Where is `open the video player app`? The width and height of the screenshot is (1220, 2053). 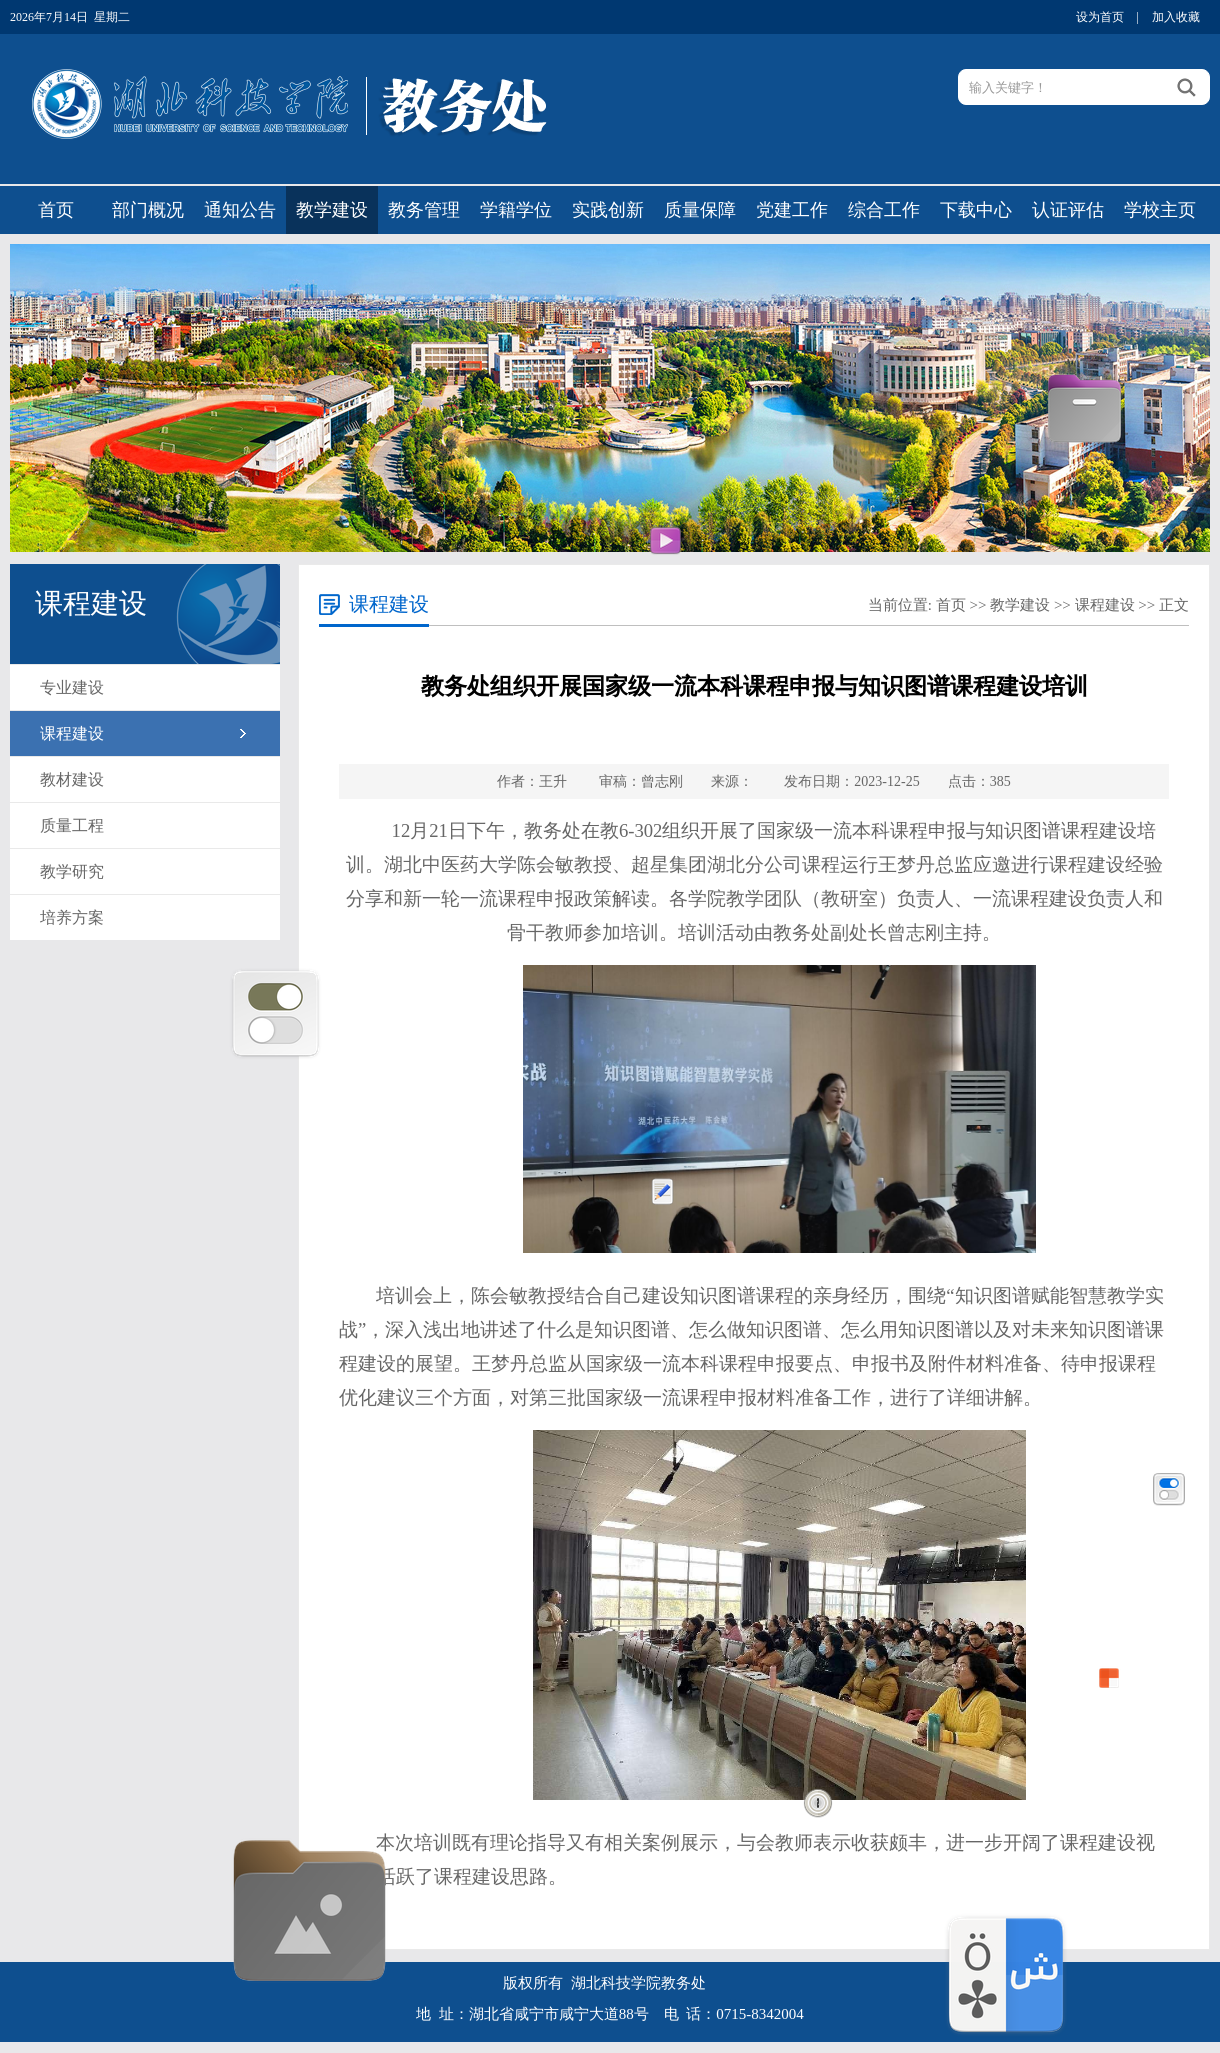
open the video player app is located at coordinates (665, 540).